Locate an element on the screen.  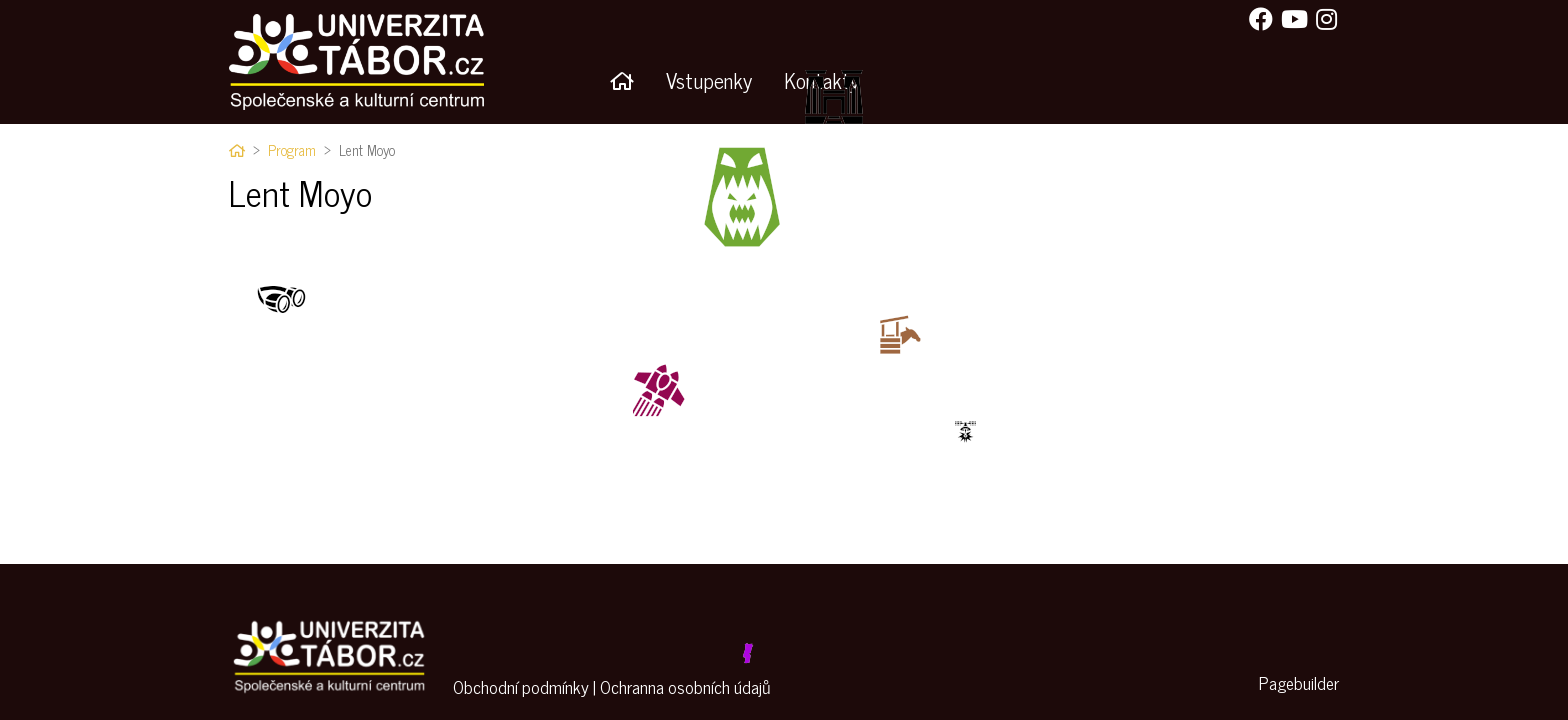
access ancient egypt themed content or levels is located at coordinates (834, 95).